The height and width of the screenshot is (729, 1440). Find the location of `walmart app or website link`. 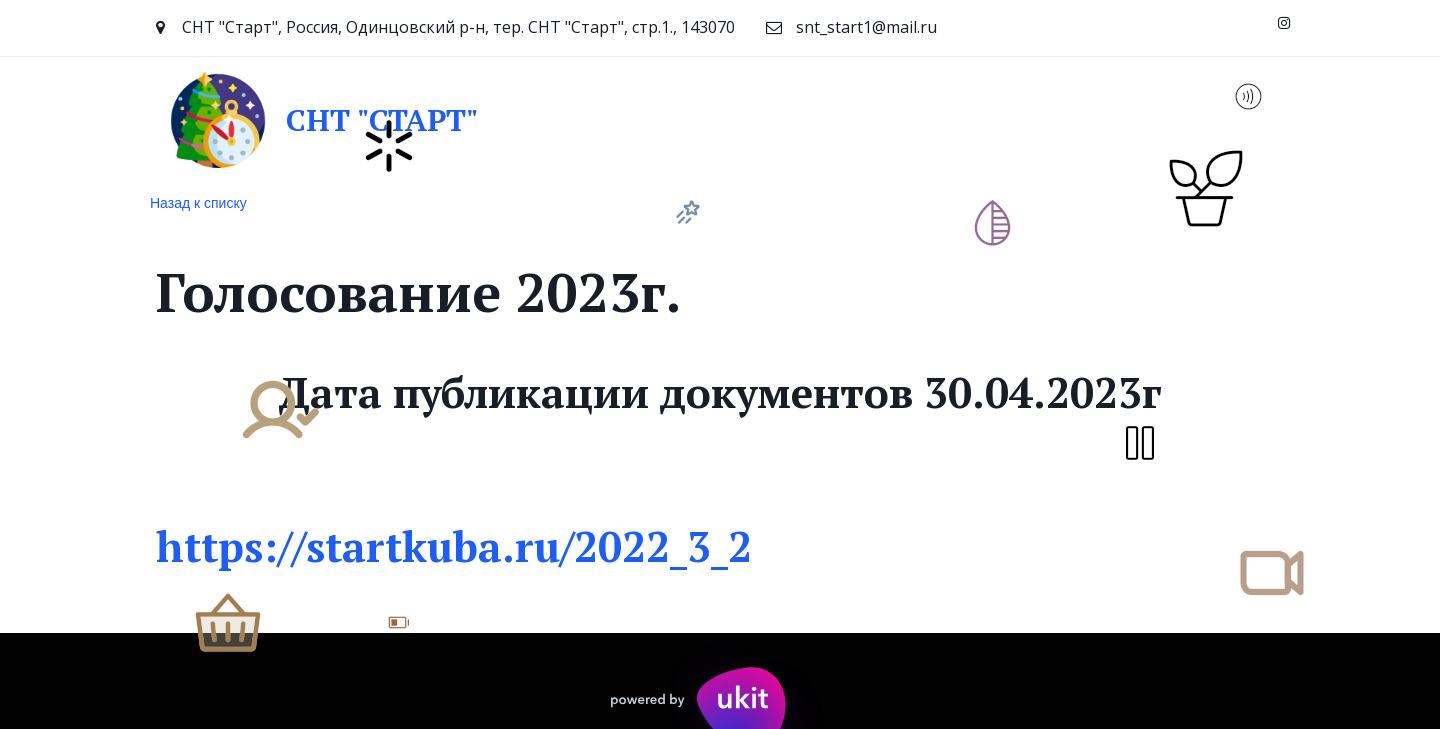

walmart app or website link is located at coordinates (389, 146).